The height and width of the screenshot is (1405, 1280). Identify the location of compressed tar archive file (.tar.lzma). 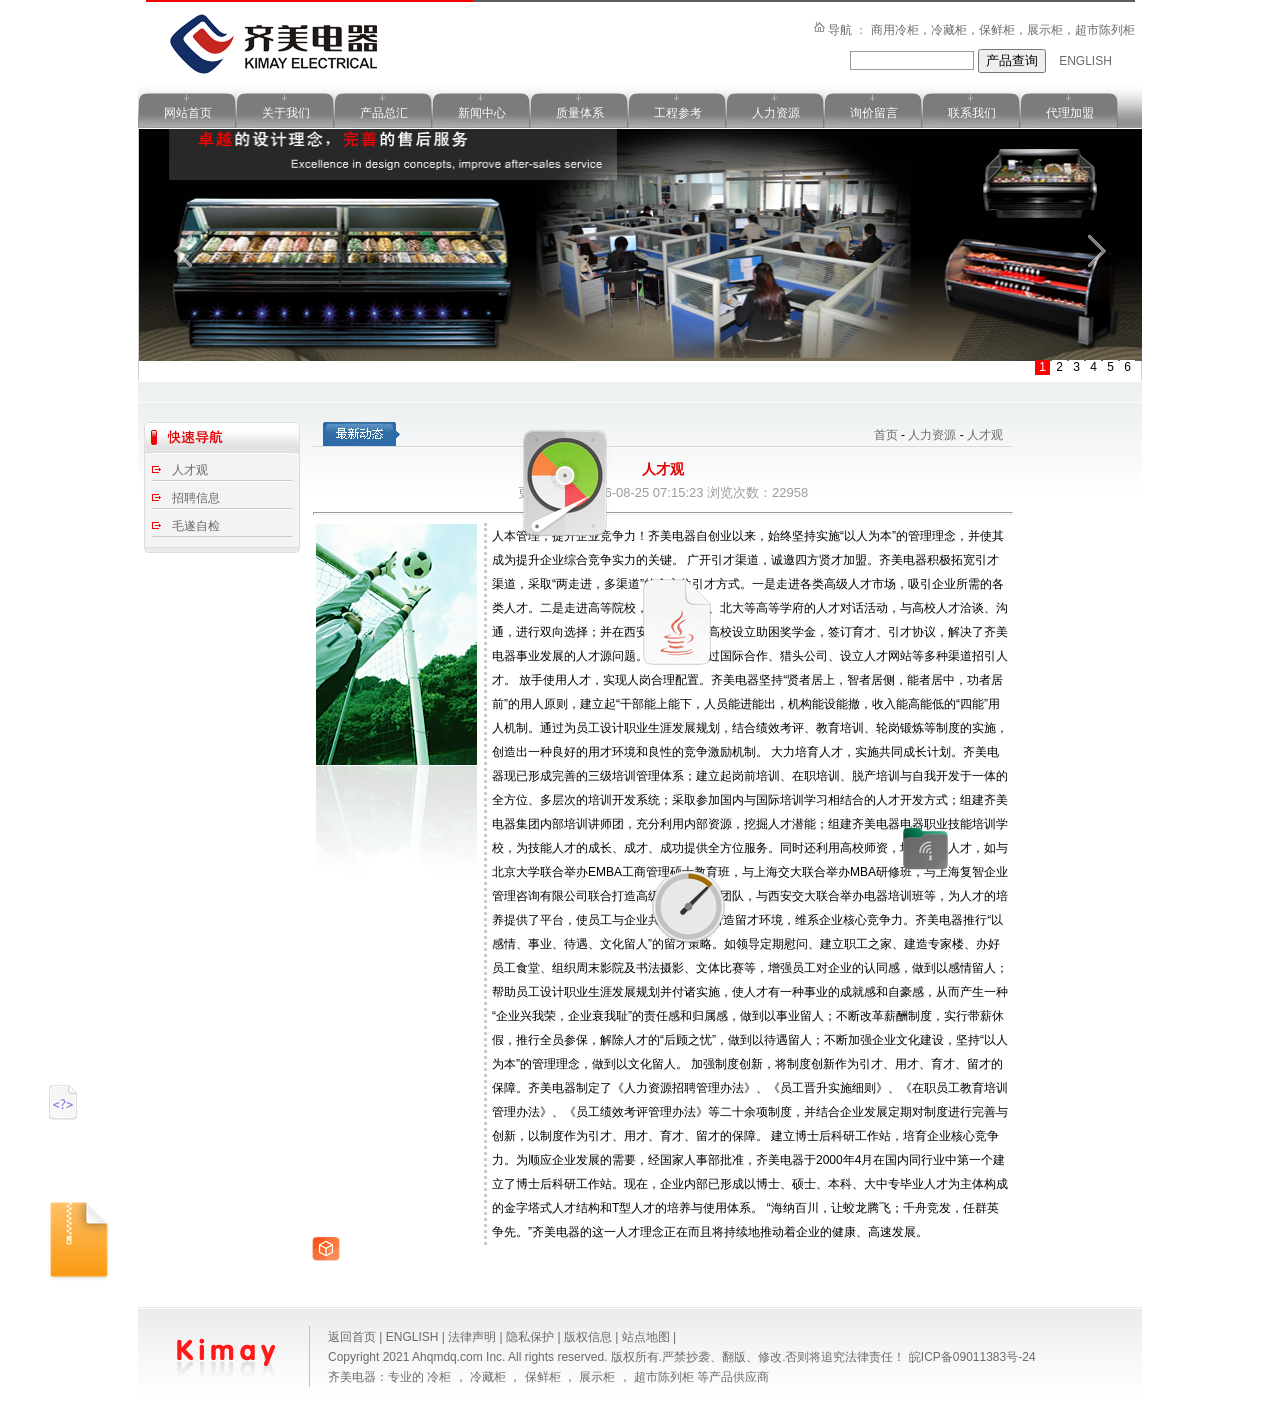
(79, 1241).